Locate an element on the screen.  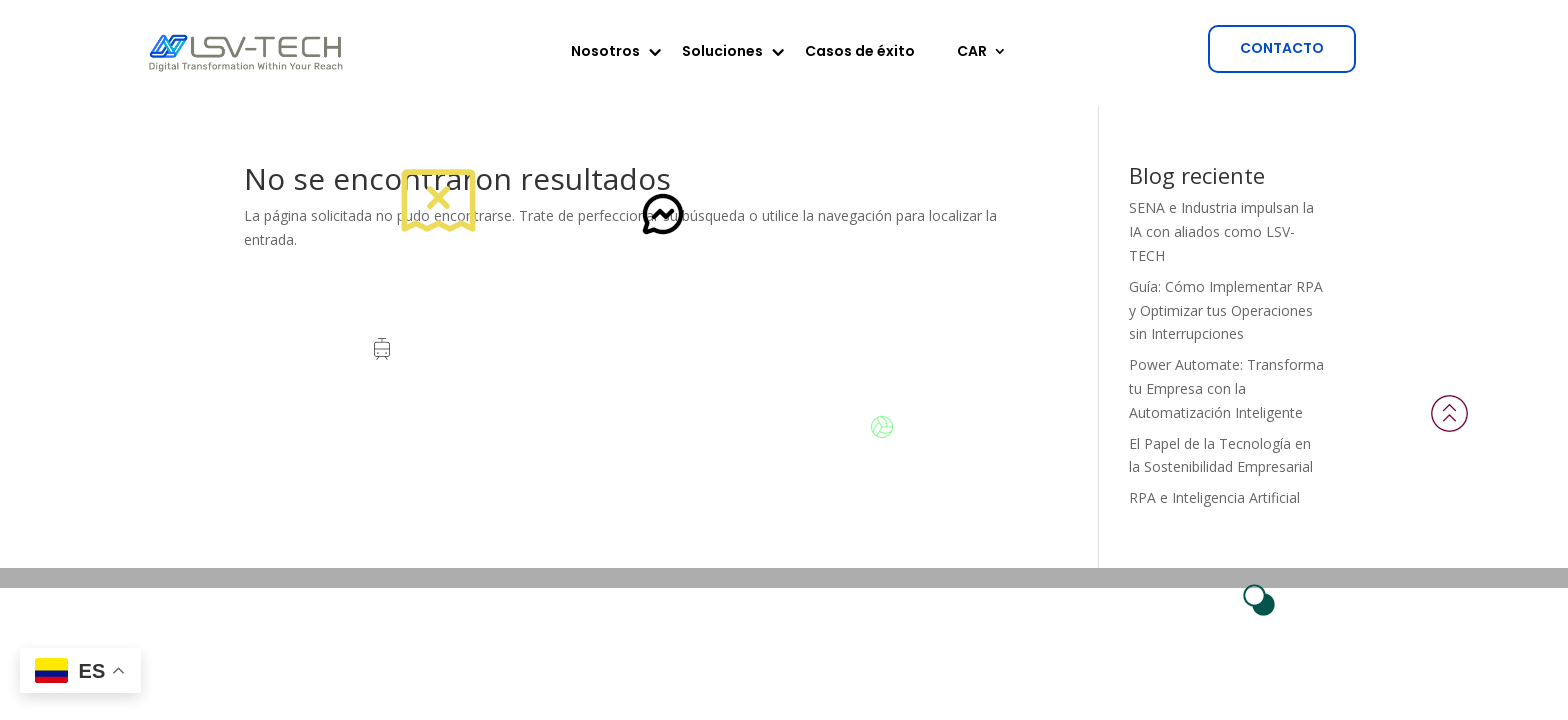
access public transit or tram routes is located at coordinates (382, 349).